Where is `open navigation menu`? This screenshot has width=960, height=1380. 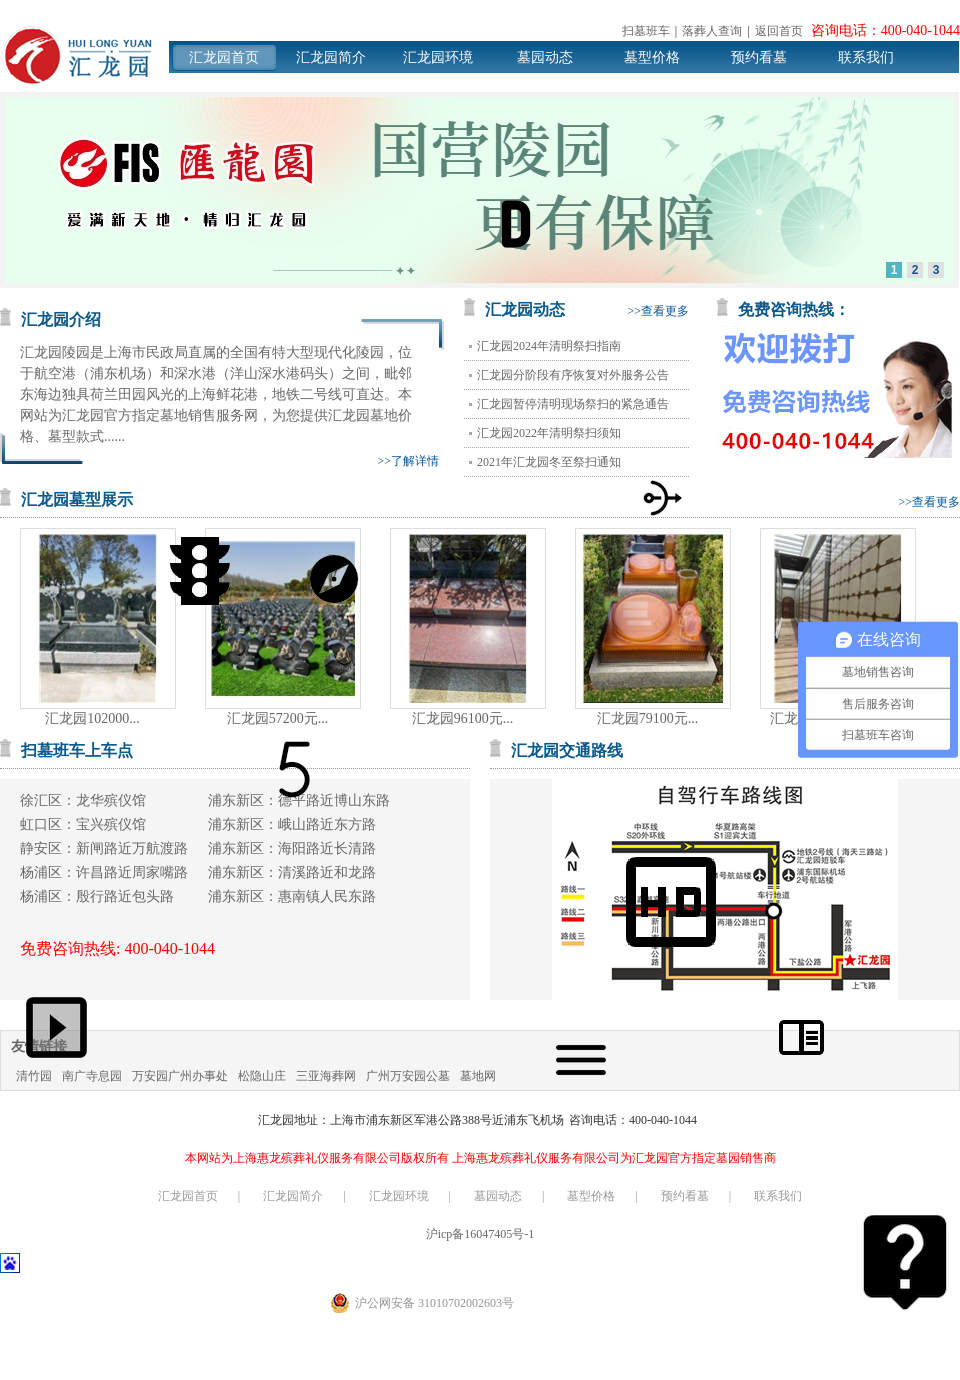 open navigation menu is located at coordinates (581, 1060).